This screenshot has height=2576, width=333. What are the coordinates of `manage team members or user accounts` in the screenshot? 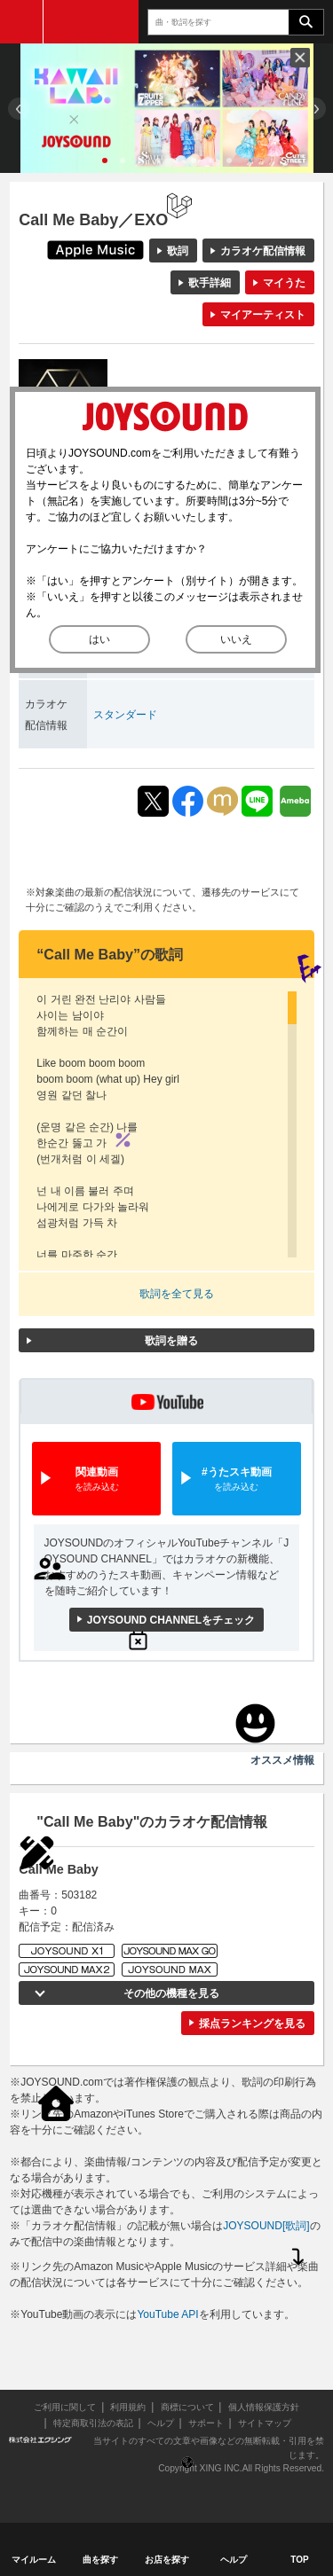 It's located at (50, 1569).